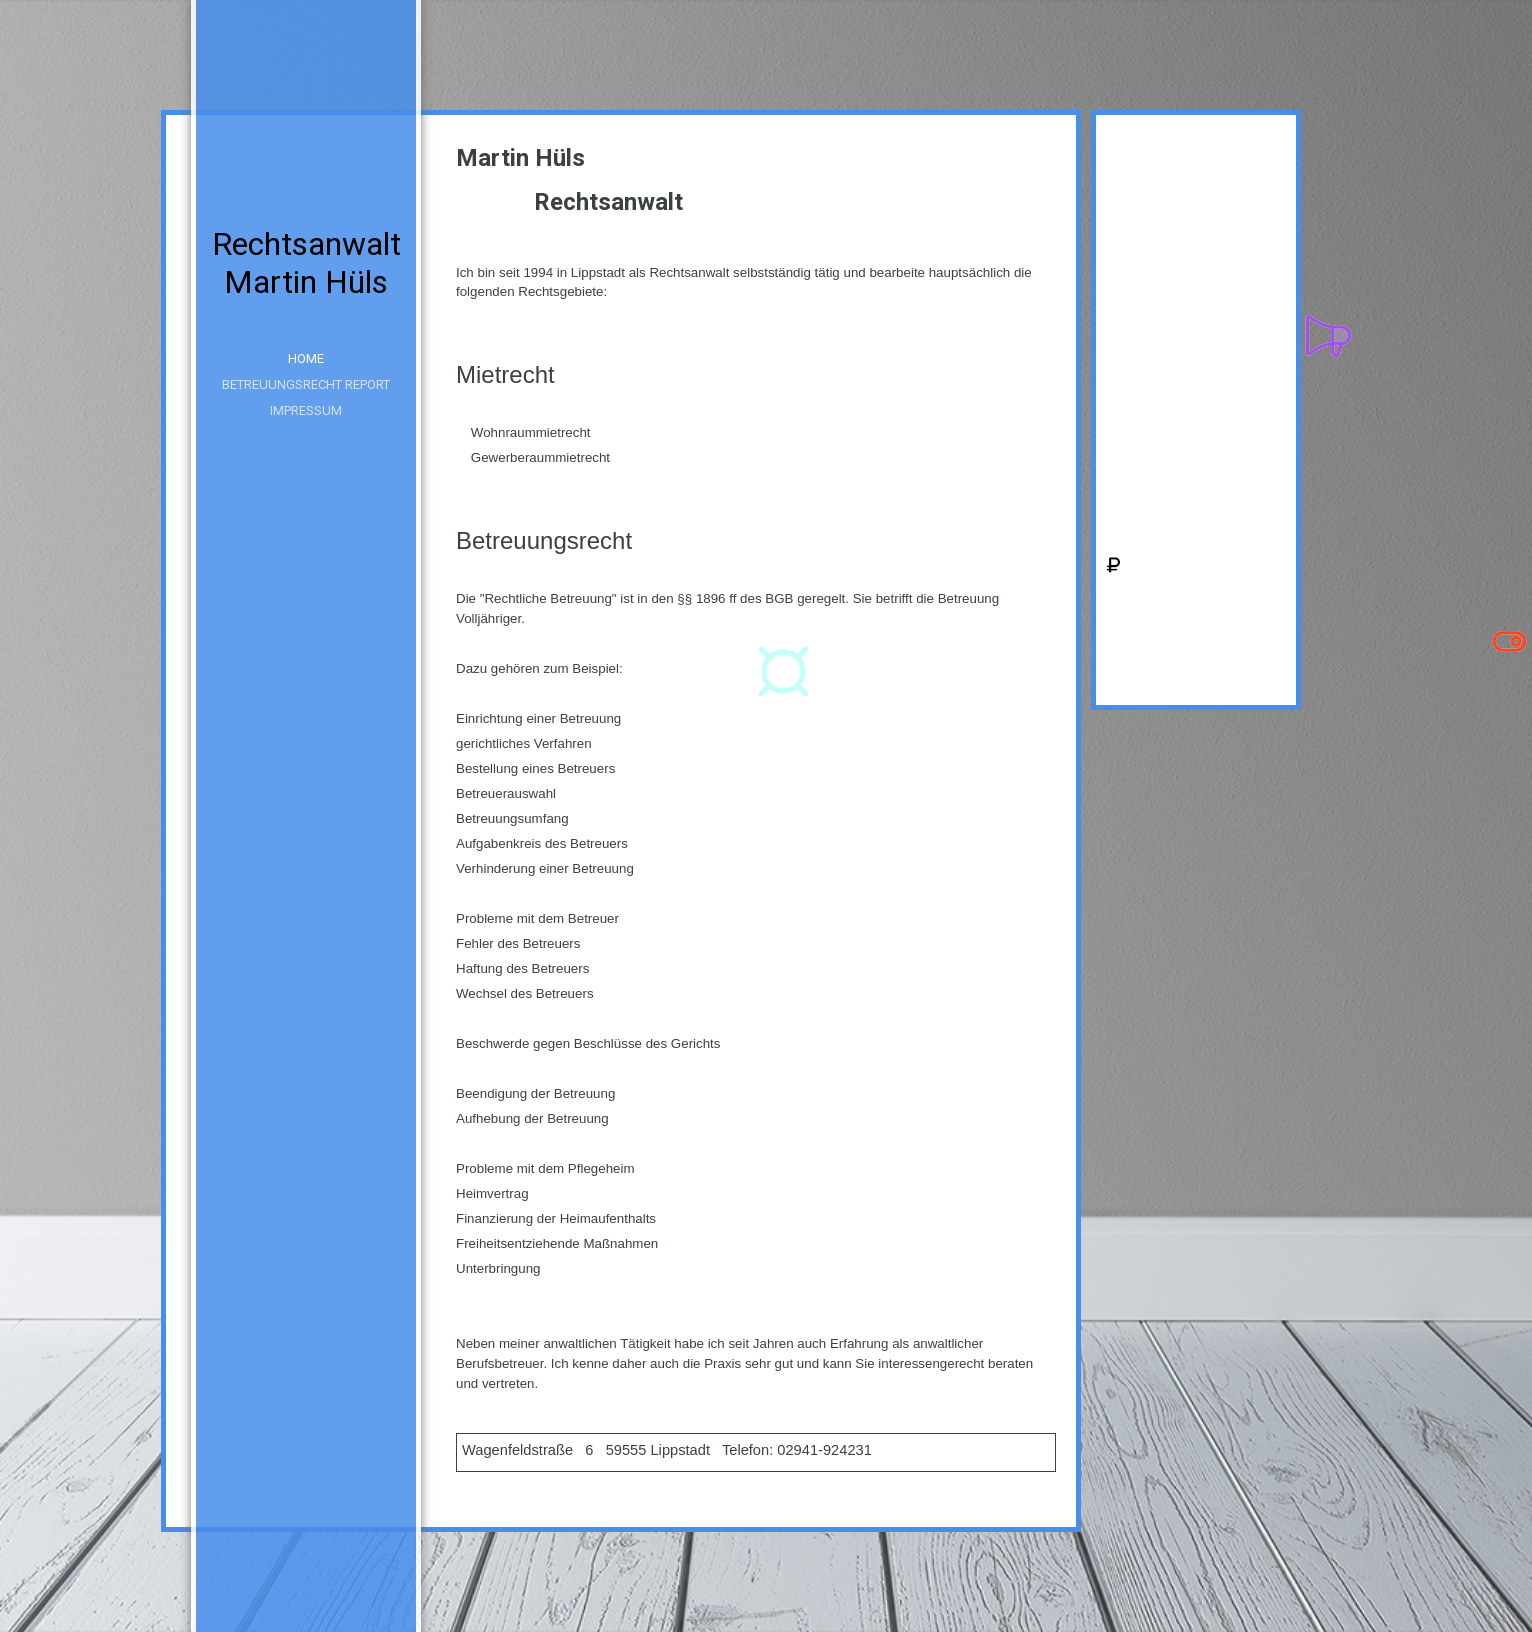  Describe the element at coordinates (1326, 337) in the screenshot. I see `make an announcement` at that location.